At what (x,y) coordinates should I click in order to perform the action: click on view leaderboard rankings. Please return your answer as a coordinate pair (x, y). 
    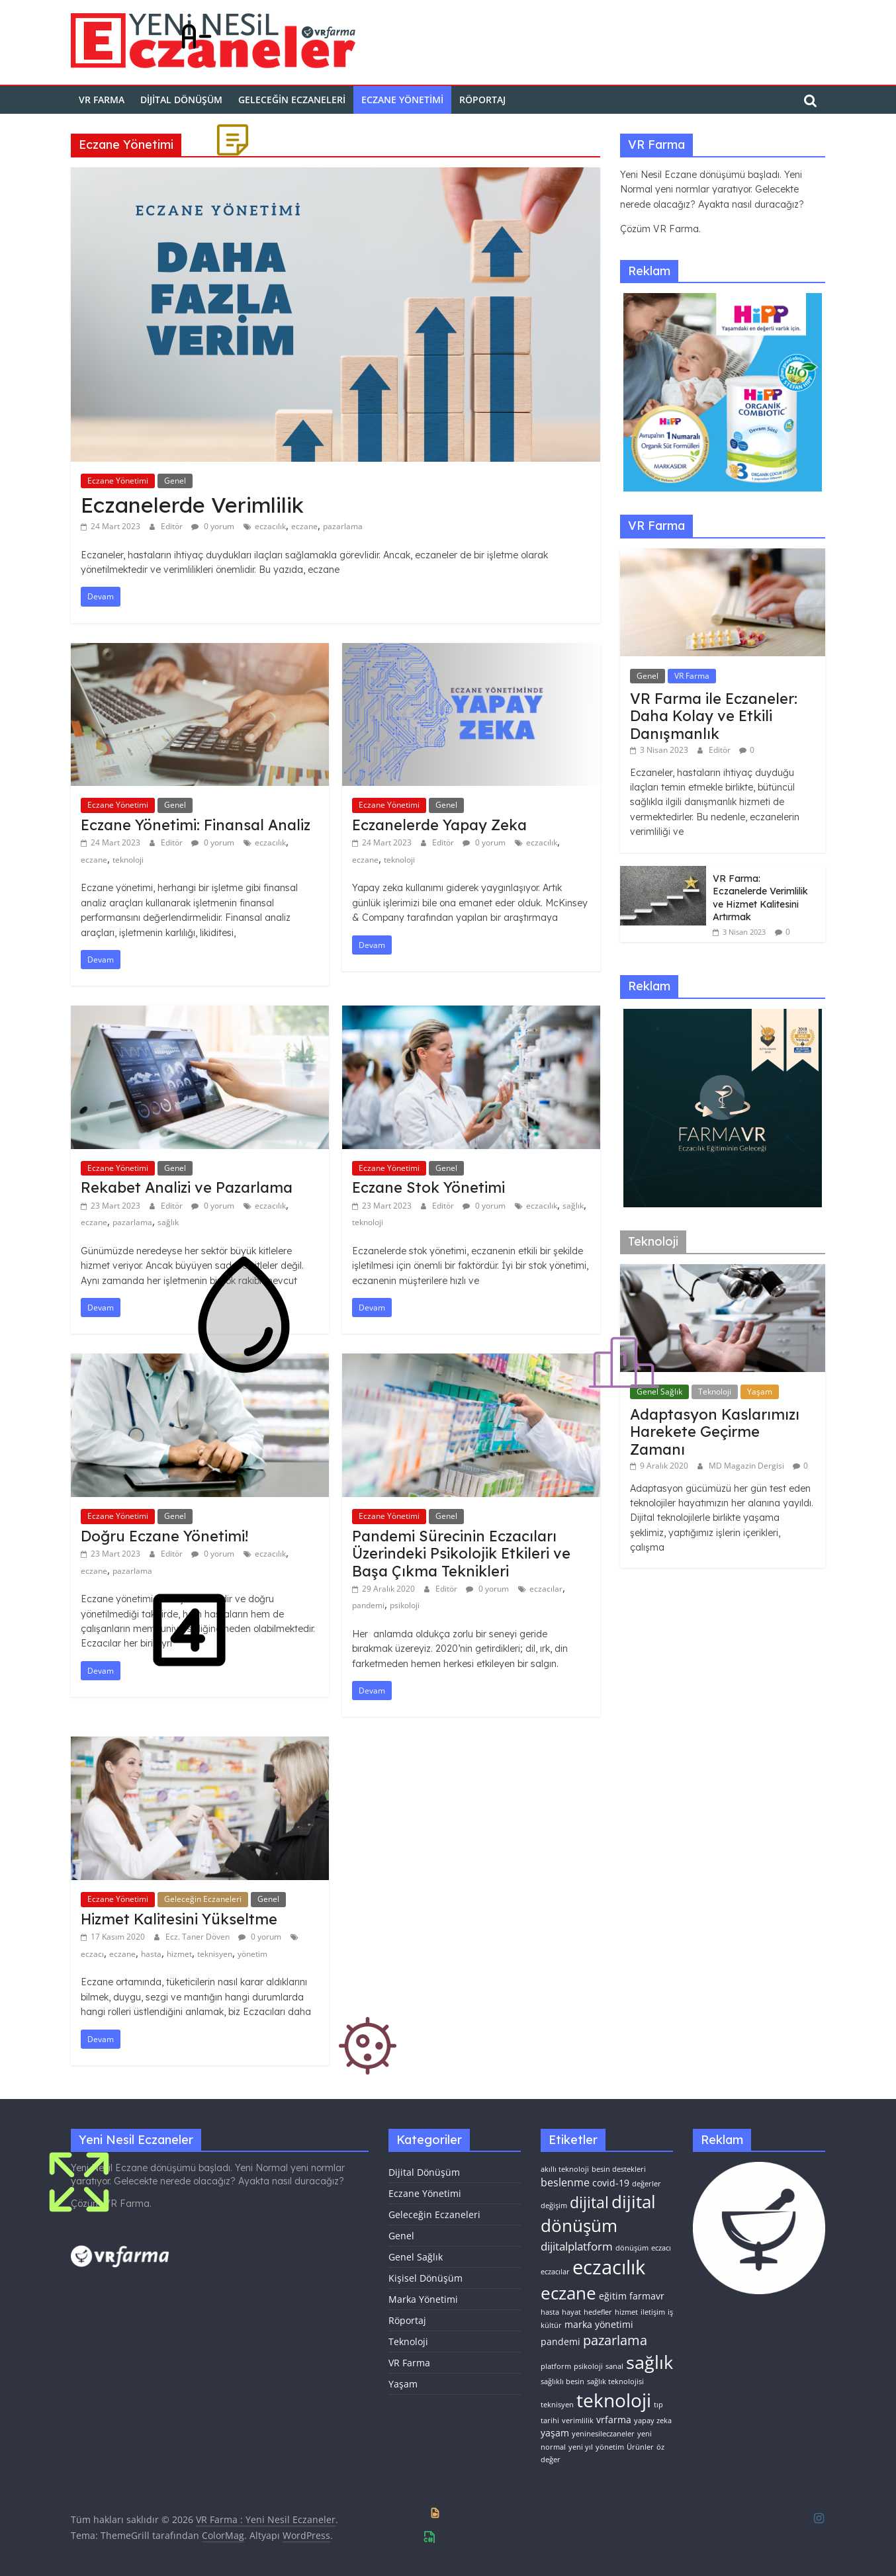
    Looking at the image, I should click on (623, 1362).